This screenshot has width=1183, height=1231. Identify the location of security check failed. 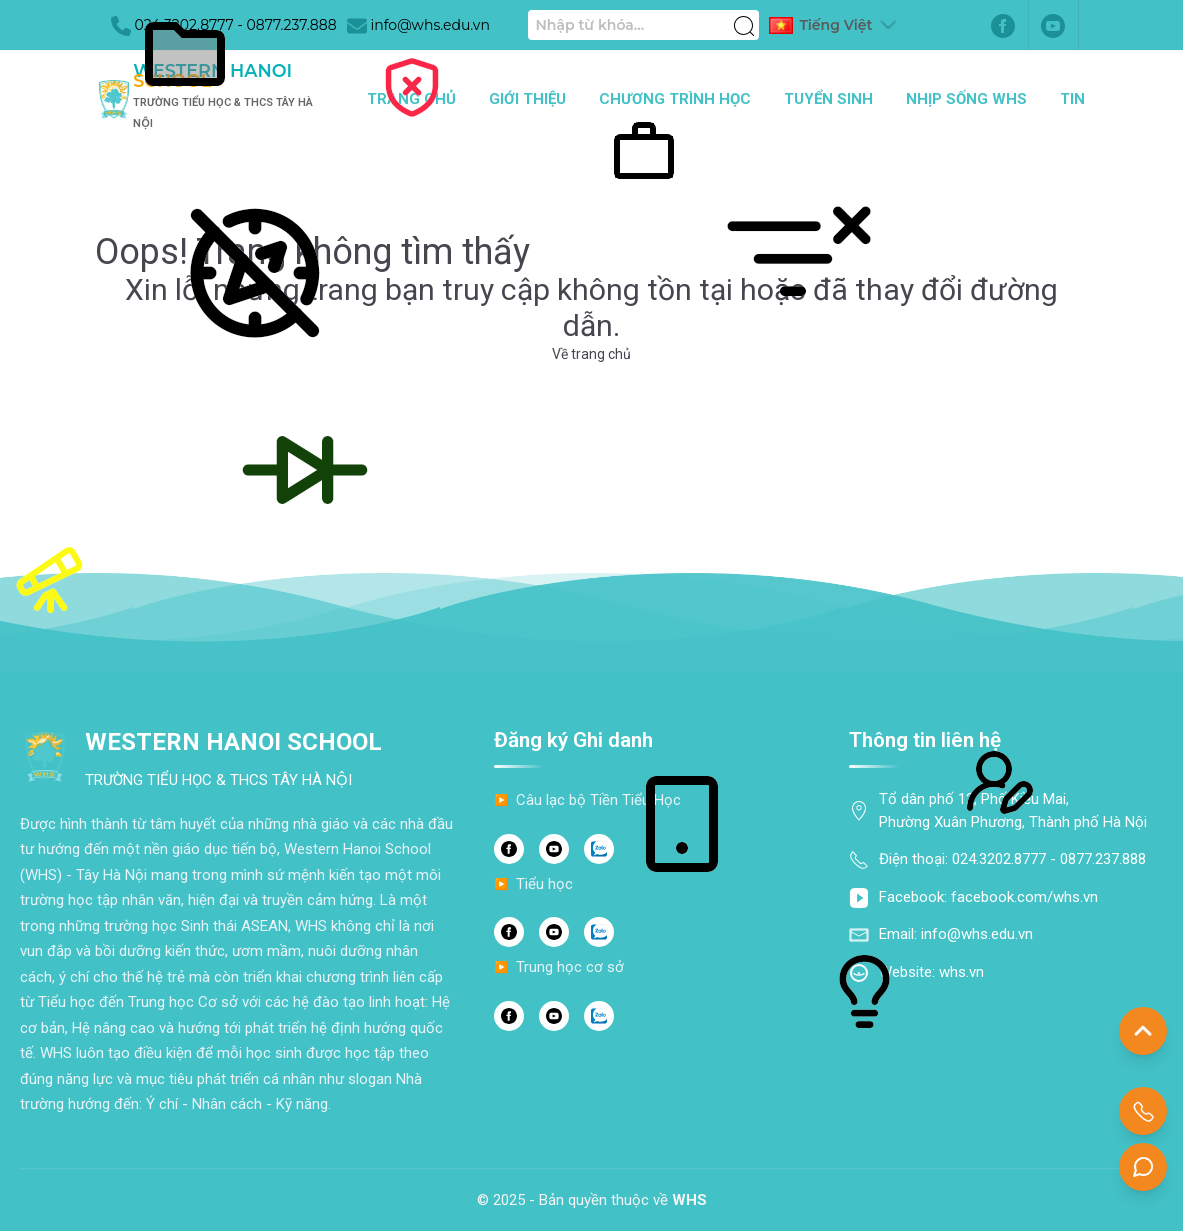
(412, 88).